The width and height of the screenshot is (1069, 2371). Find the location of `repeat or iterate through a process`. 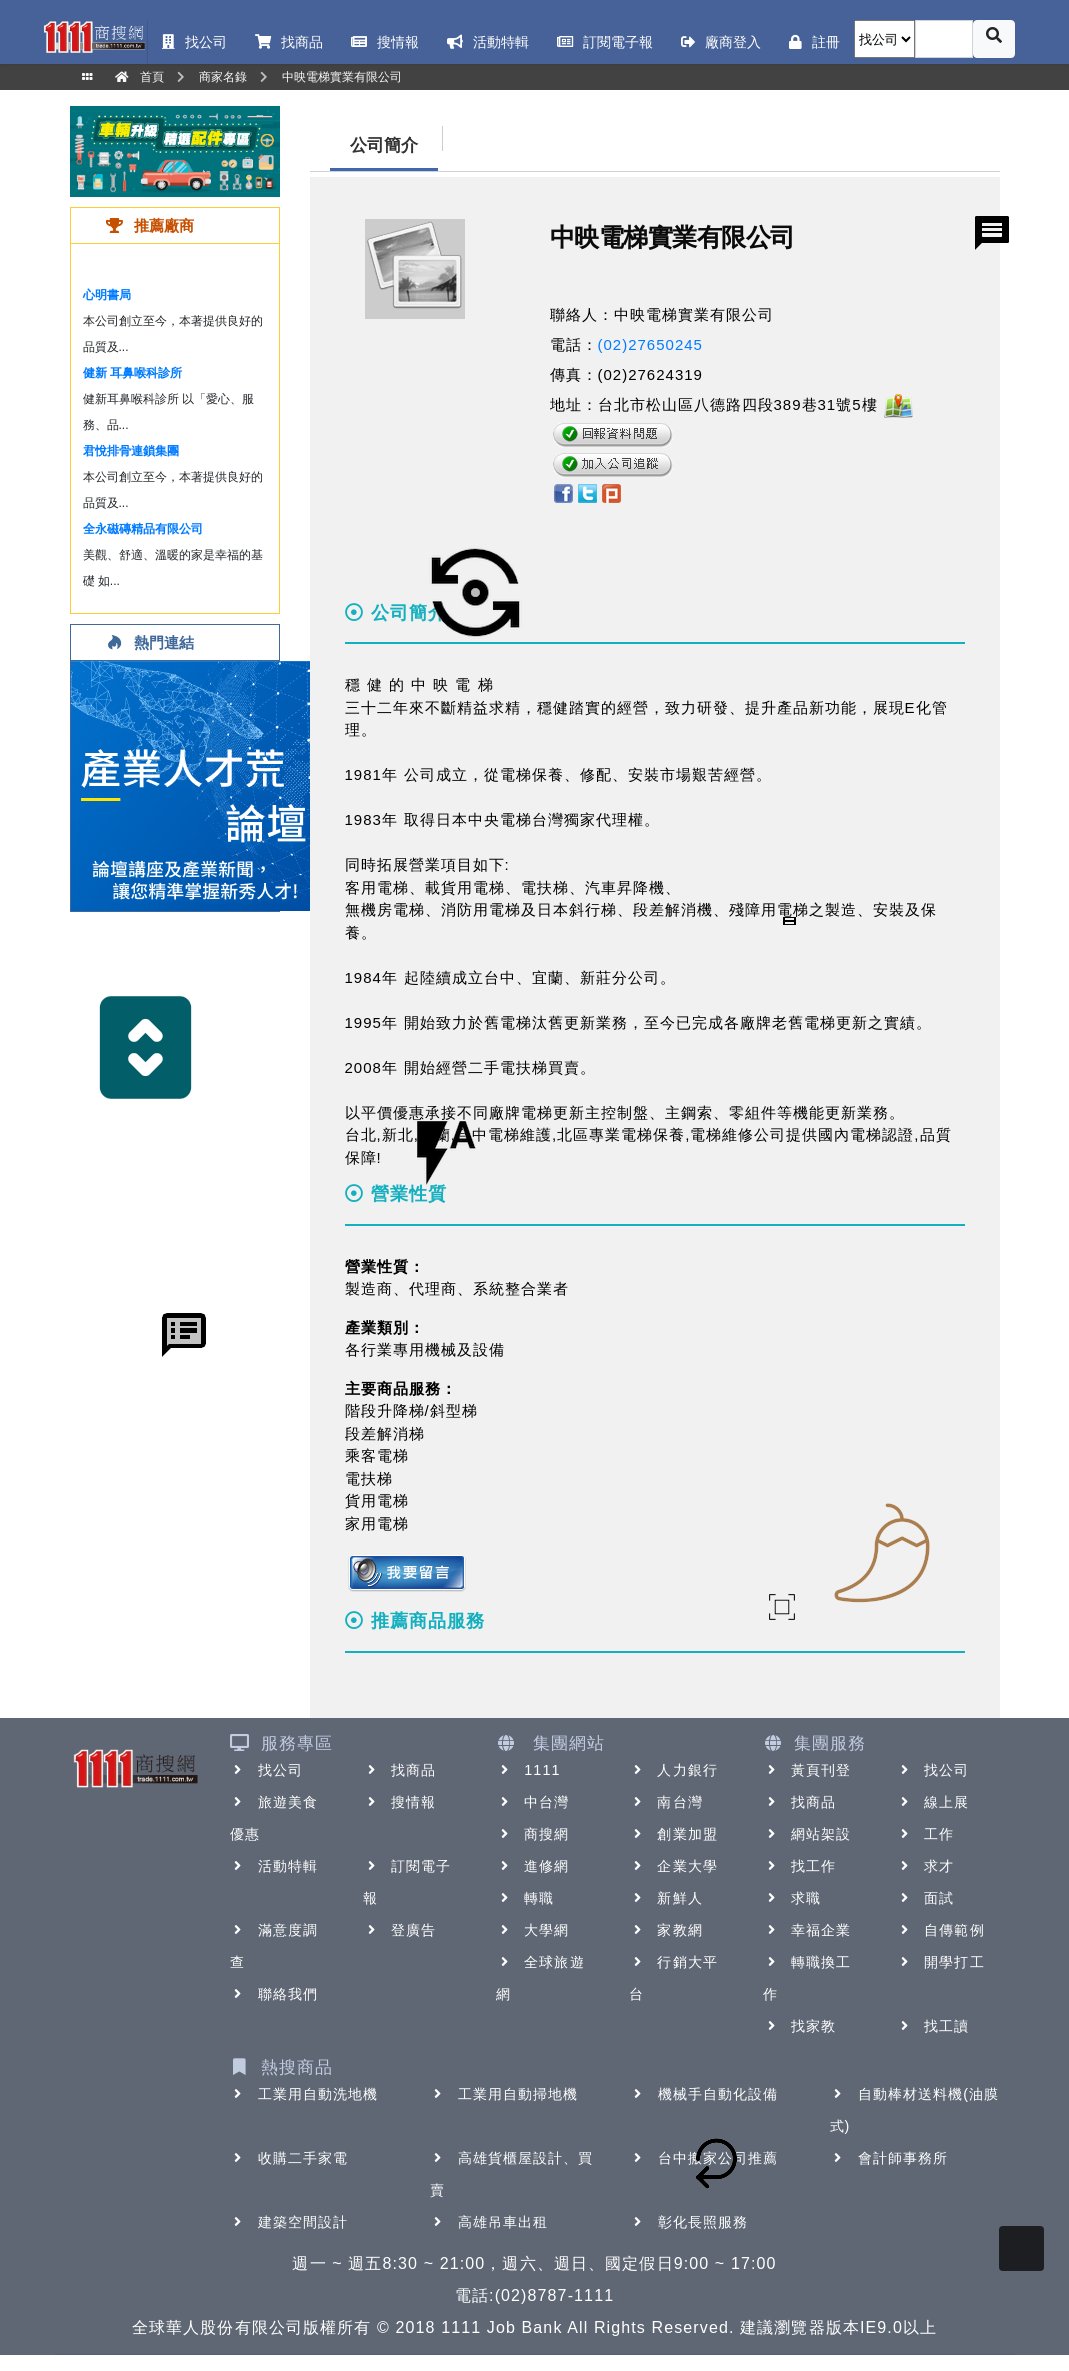

repeat or iterate through a process is located at coordinates (716, 2163).